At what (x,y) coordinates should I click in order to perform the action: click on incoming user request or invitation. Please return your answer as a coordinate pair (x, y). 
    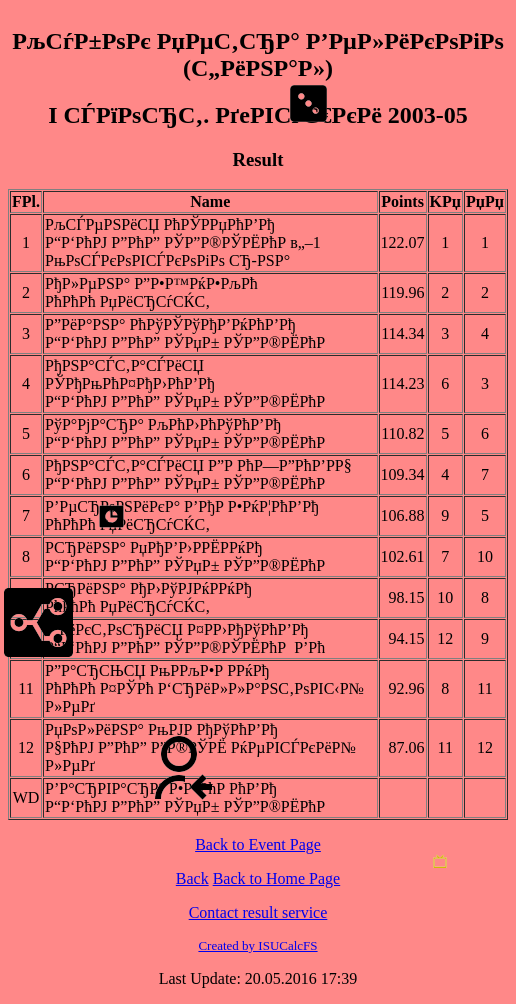
    Looking at the image, I should click on (179, 769).